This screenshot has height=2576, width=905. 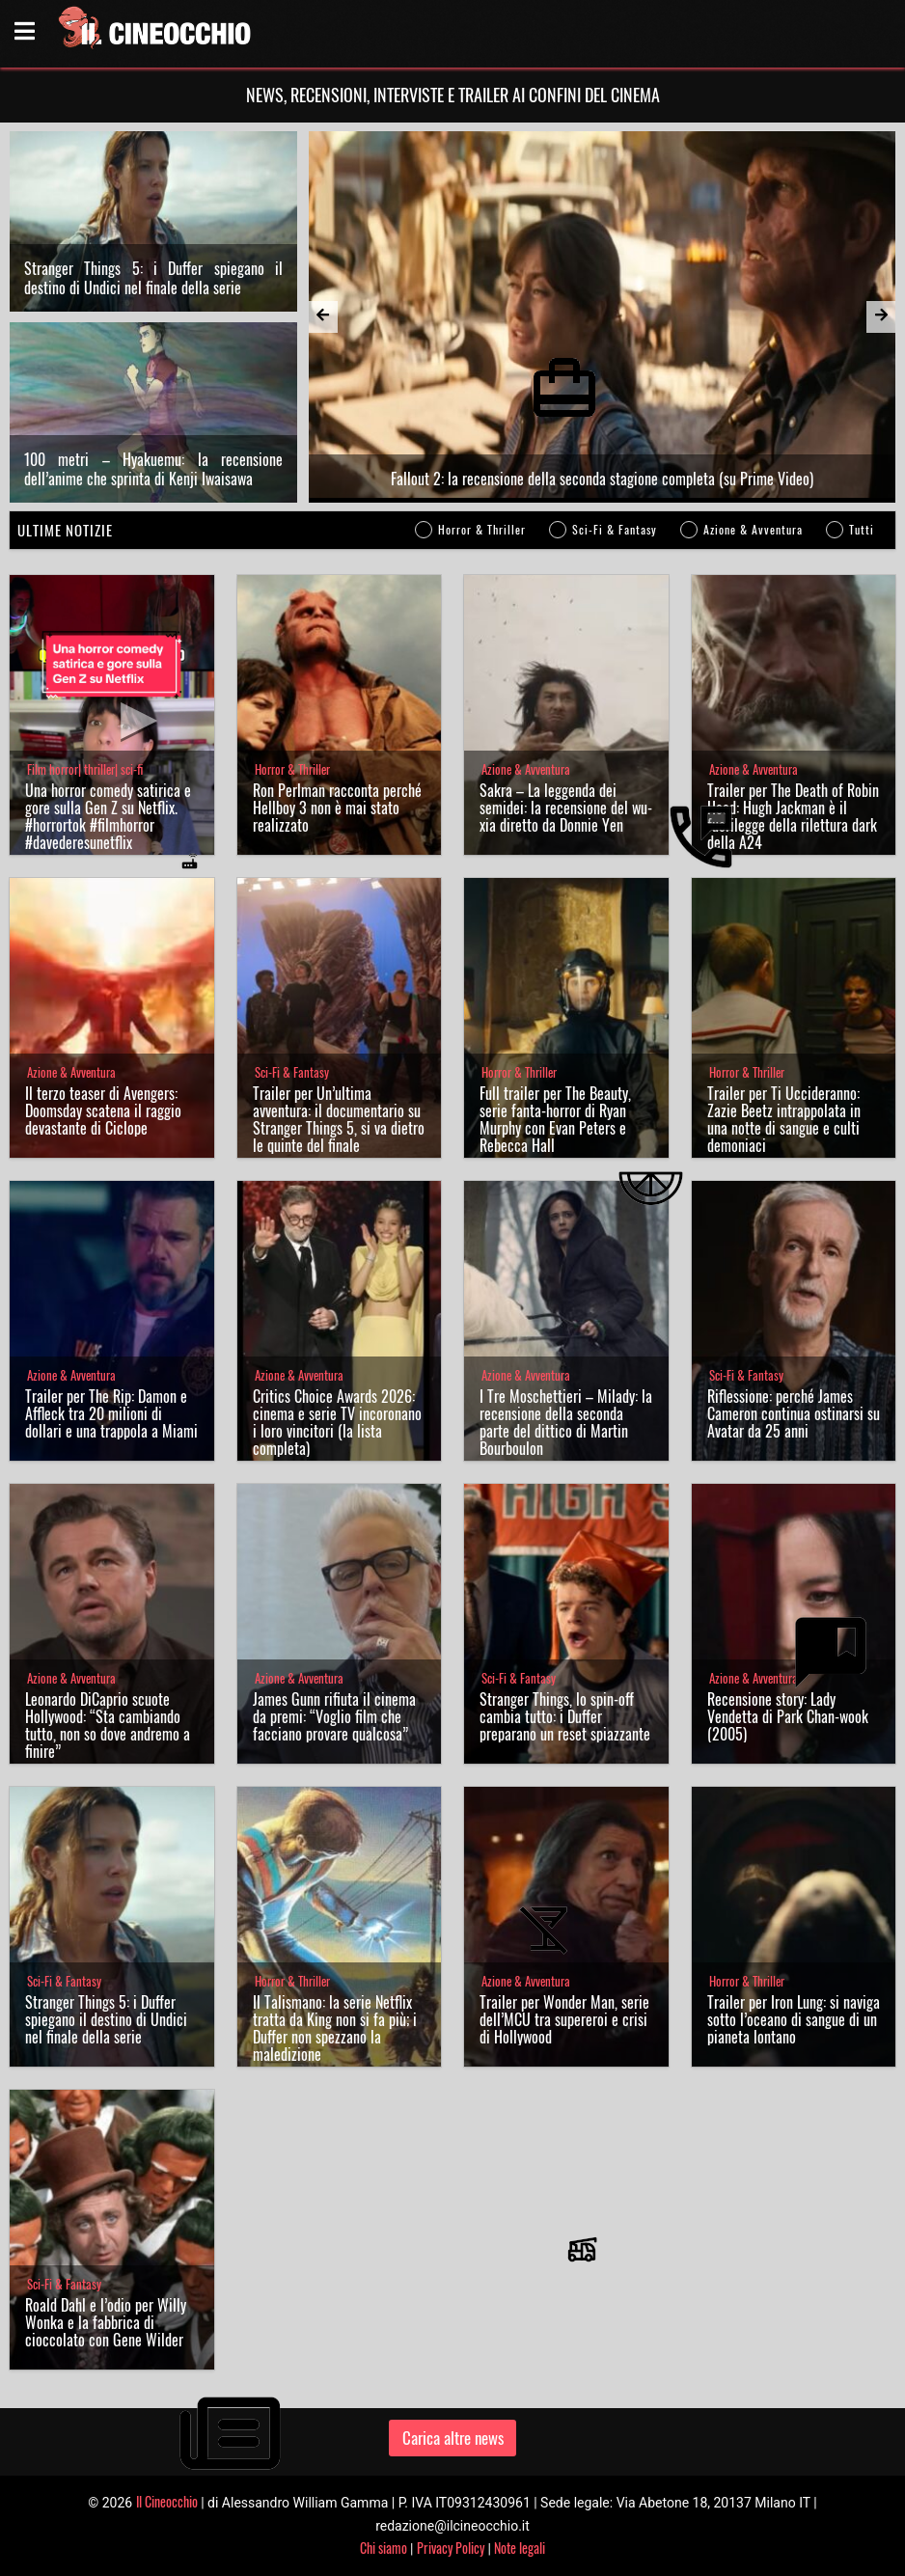 What do you see at coordinates (650, 1183) in the screenshot?
I see `indicates citrus or fruit-related content` at bounding box center [650, 1183].